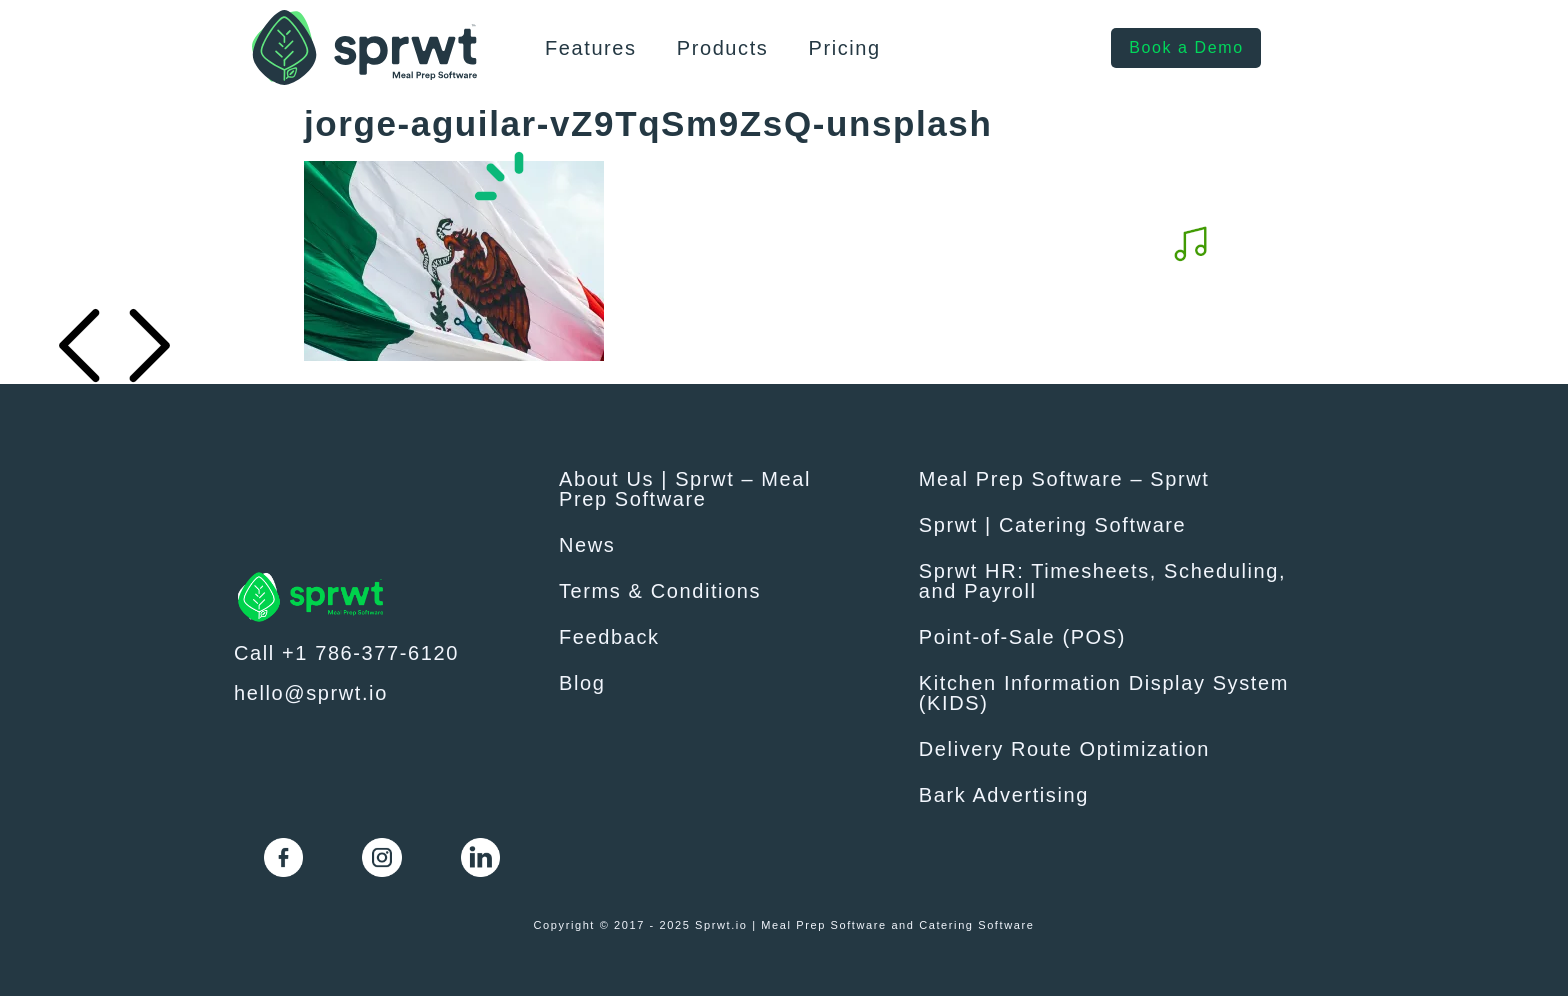  What do you see at coordinates (114, 345) in the screenshot?
I see `view source code` at bounding box center [114, 345].